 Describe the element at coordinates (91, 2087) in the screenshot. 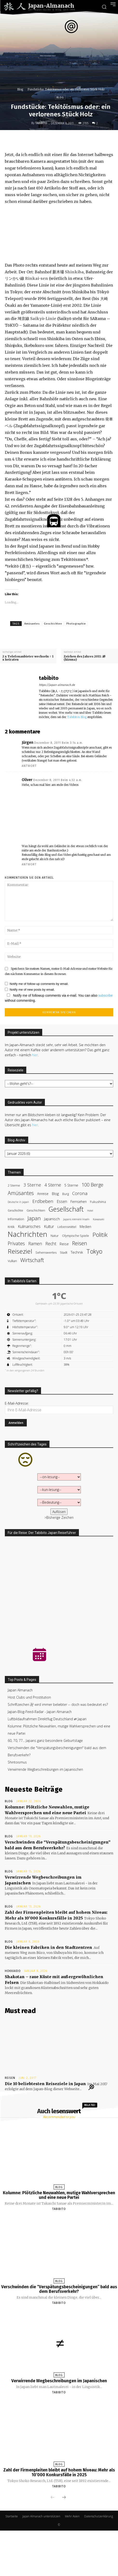

I see `access candy or sweets category` at that location.